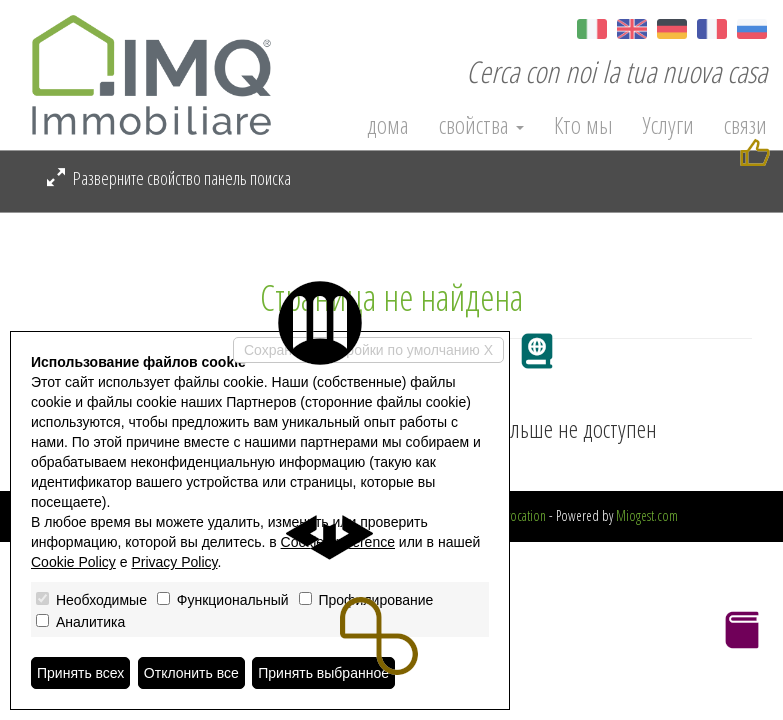 The image size is (783, 720). I want to click on open your library or reading list, so click(742, 630).